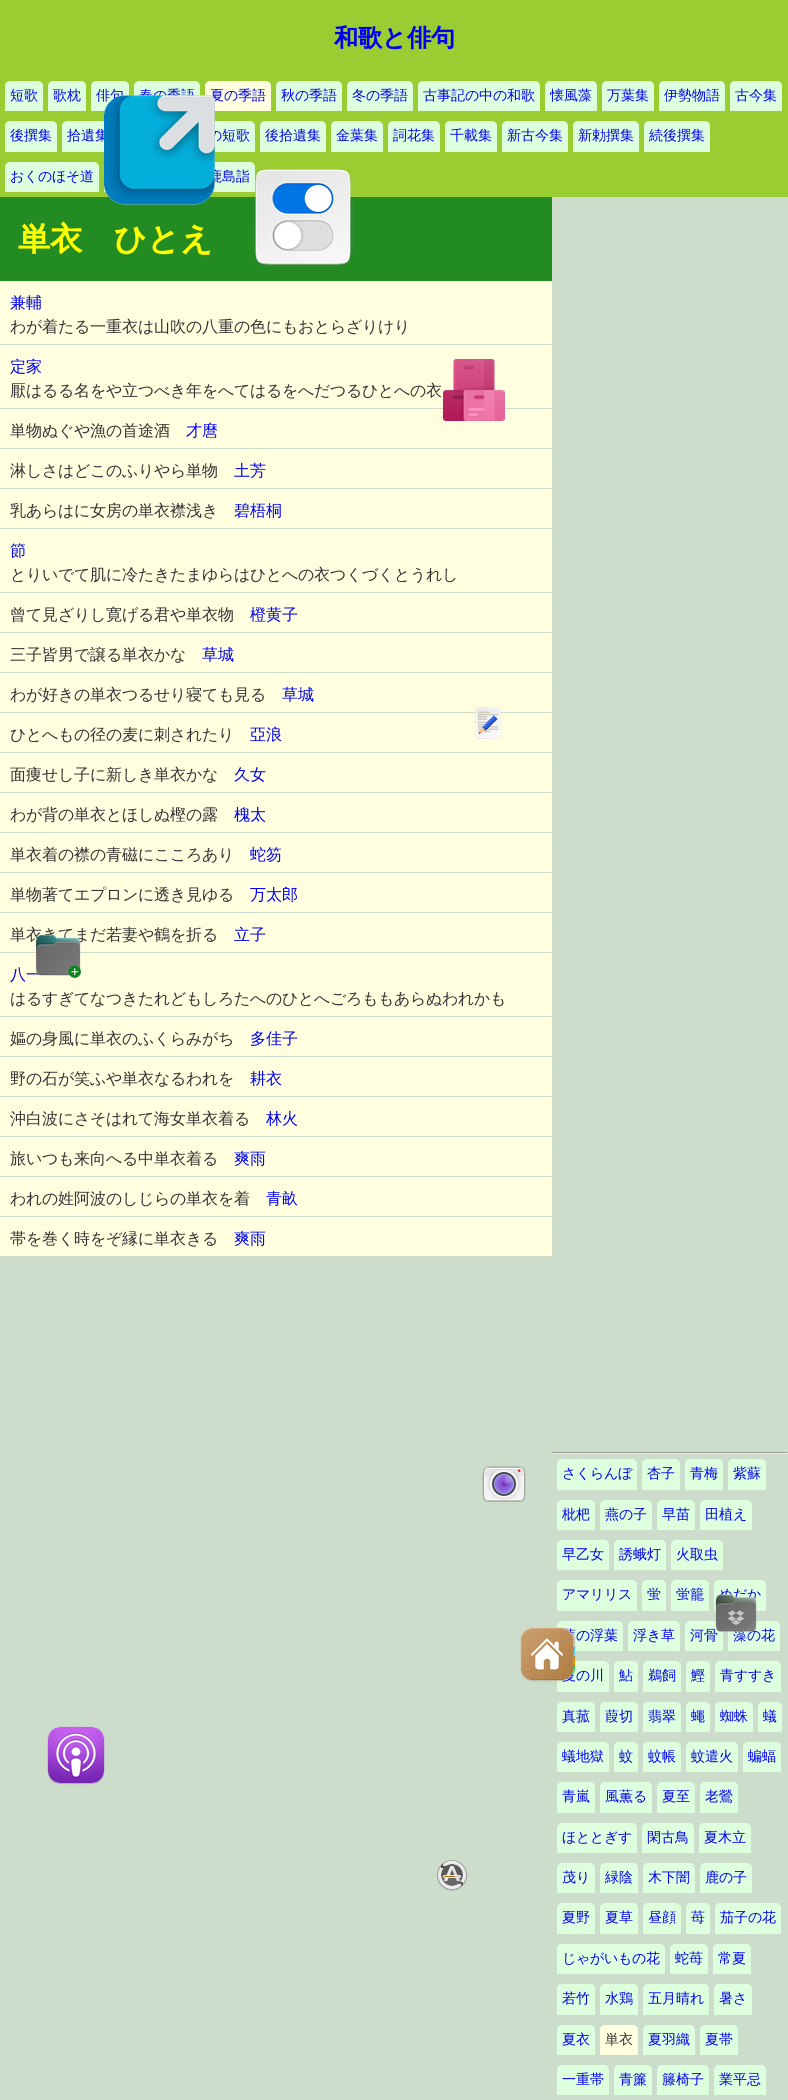 This screenshot has height=2100, width=788. Describe the element at coordinates (474, 390) in the screenshot. I see `open the artifacts app` at that location.